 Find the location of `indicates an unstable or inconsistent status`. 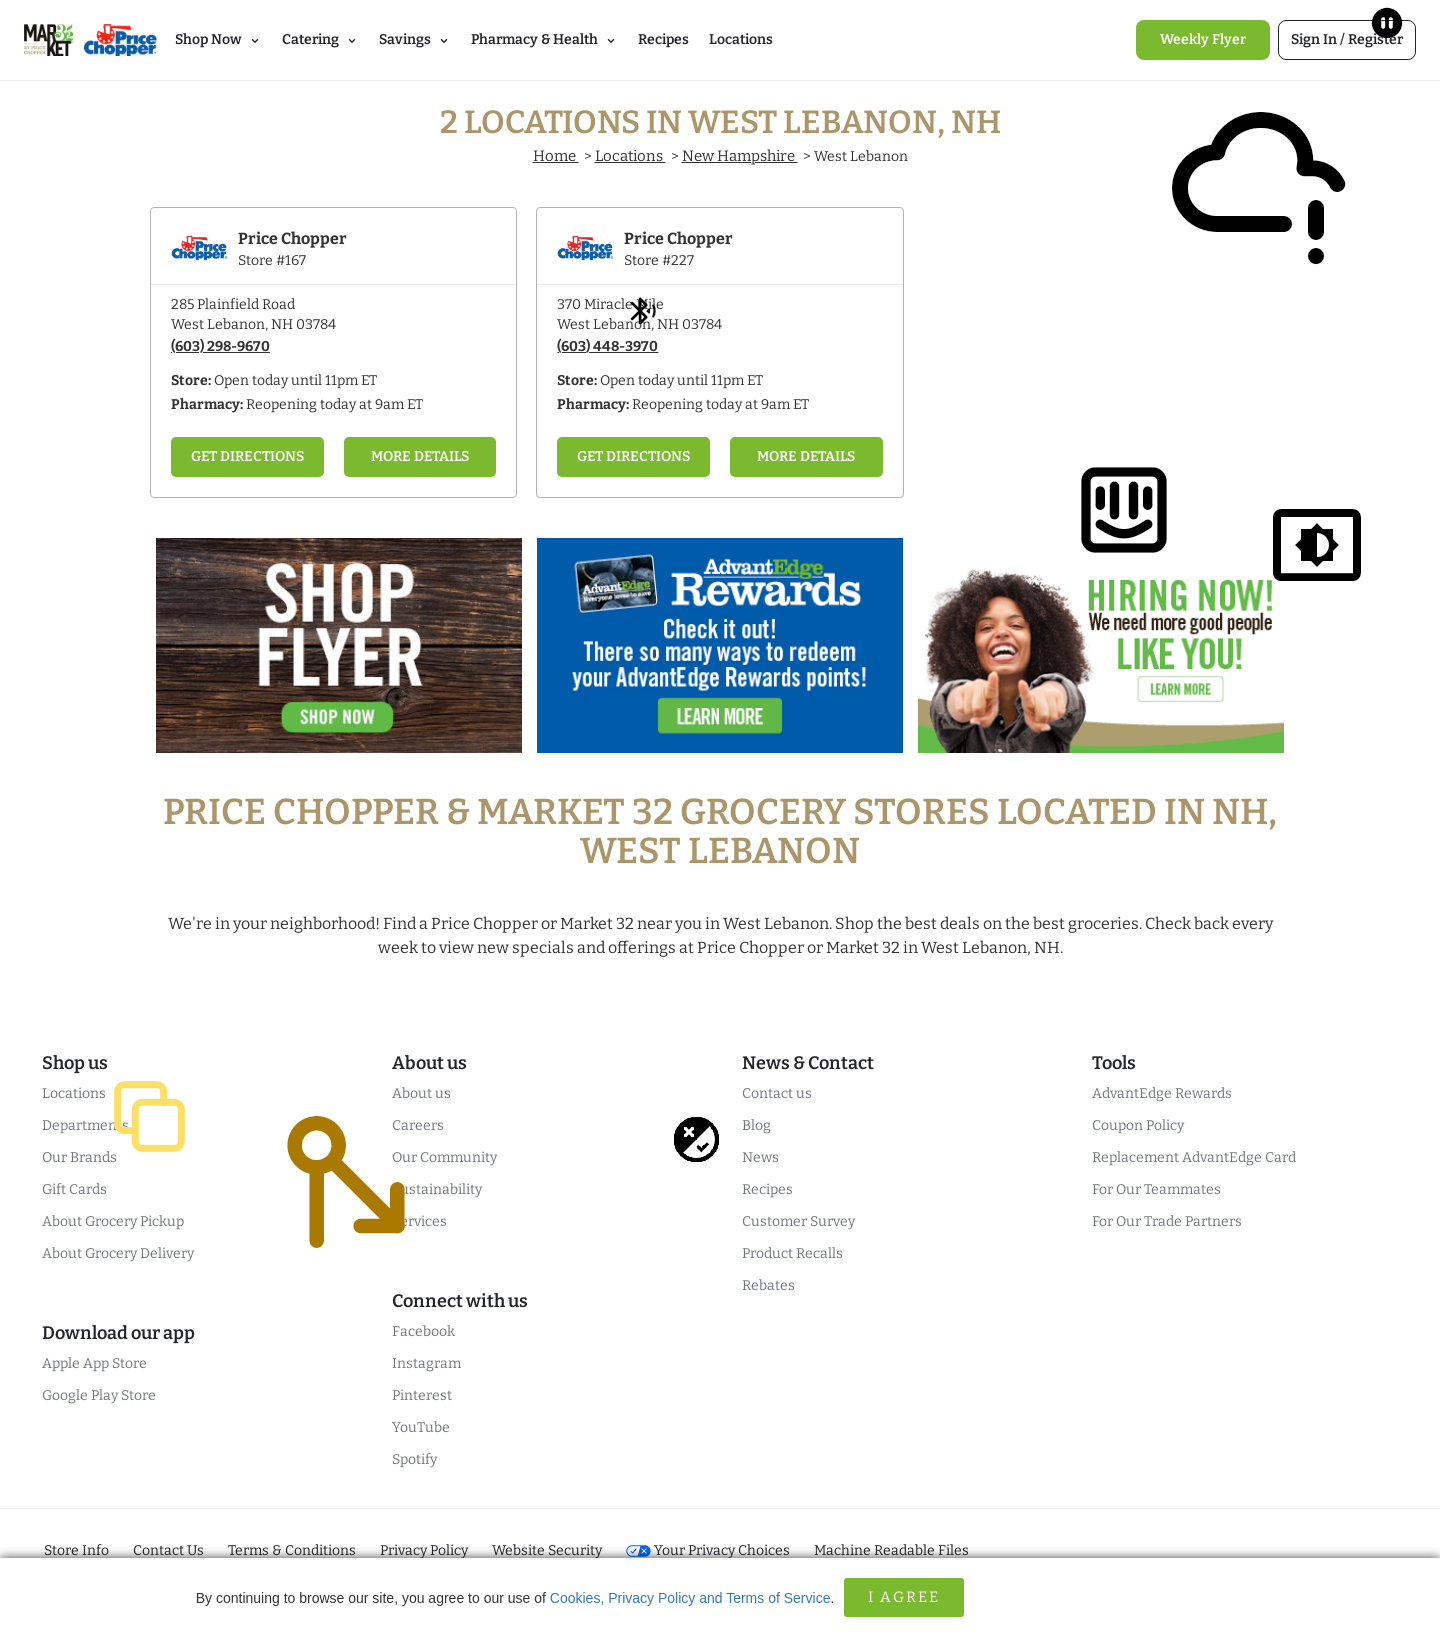

indicates an unstable or inconsistent status is located at coordinates (696, 1139).